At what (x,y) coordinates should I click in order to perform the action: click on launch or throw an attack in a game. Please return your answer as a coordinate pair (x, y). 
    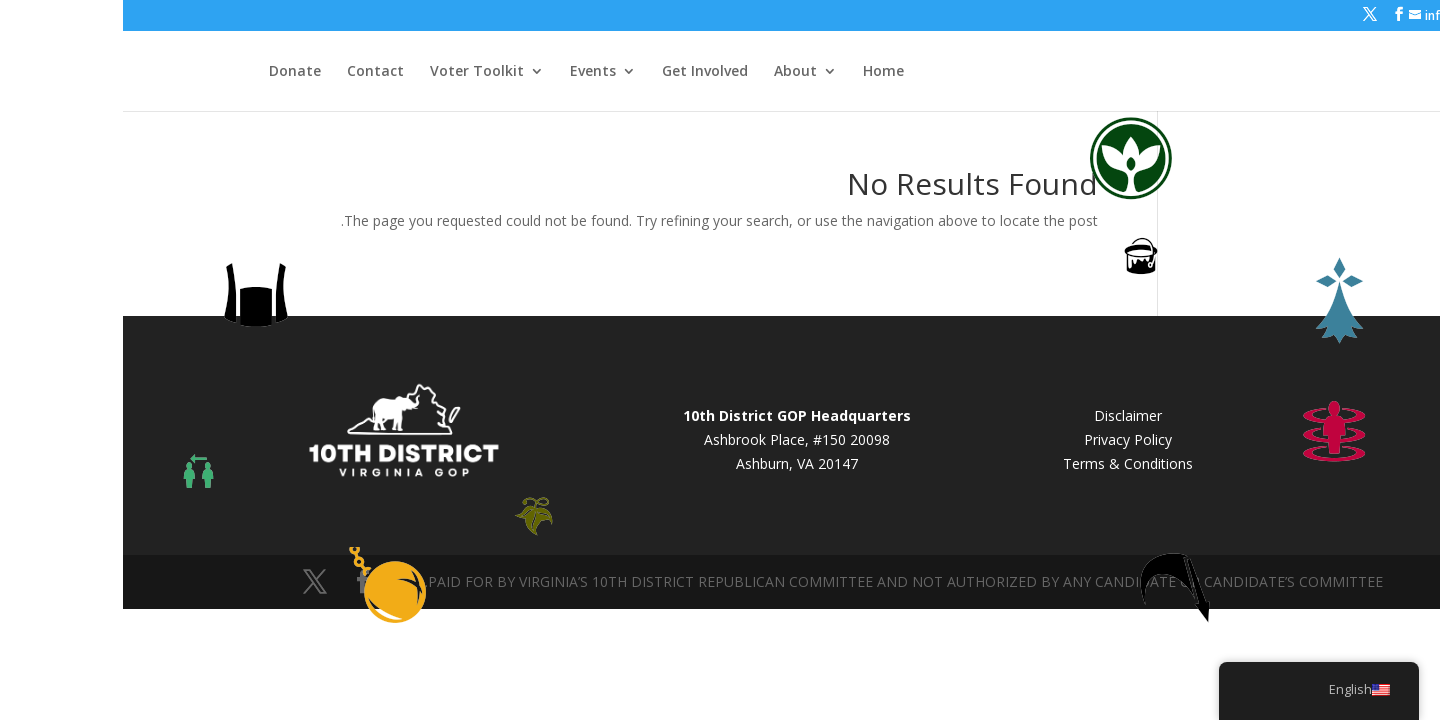
    Looking at the image, I should click on (1175, 588).